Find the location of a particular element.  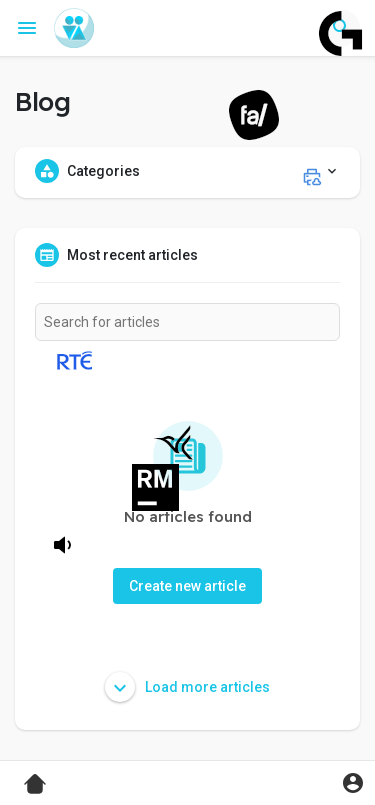

RTÉ (Raidió Teilifís Éireann) Irish public broadcaster logo is located at coordinates (74, 360).